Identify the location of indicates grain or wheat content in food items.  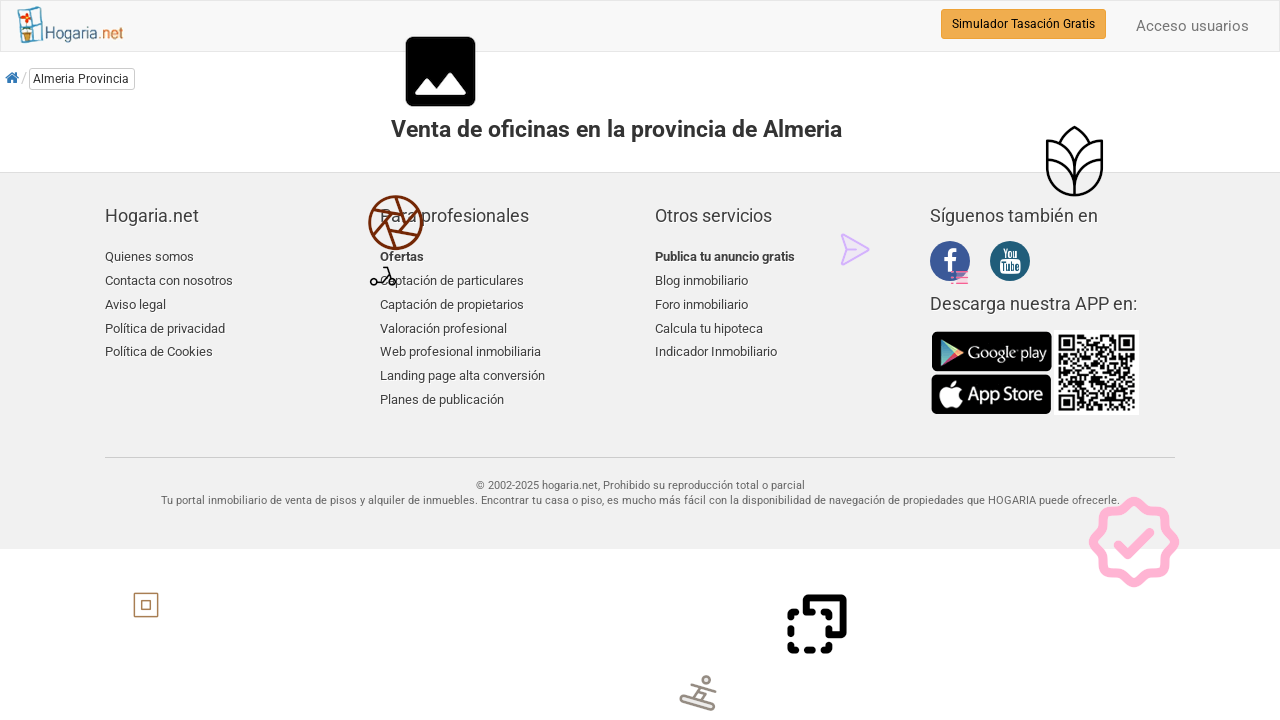
(1074, 162).